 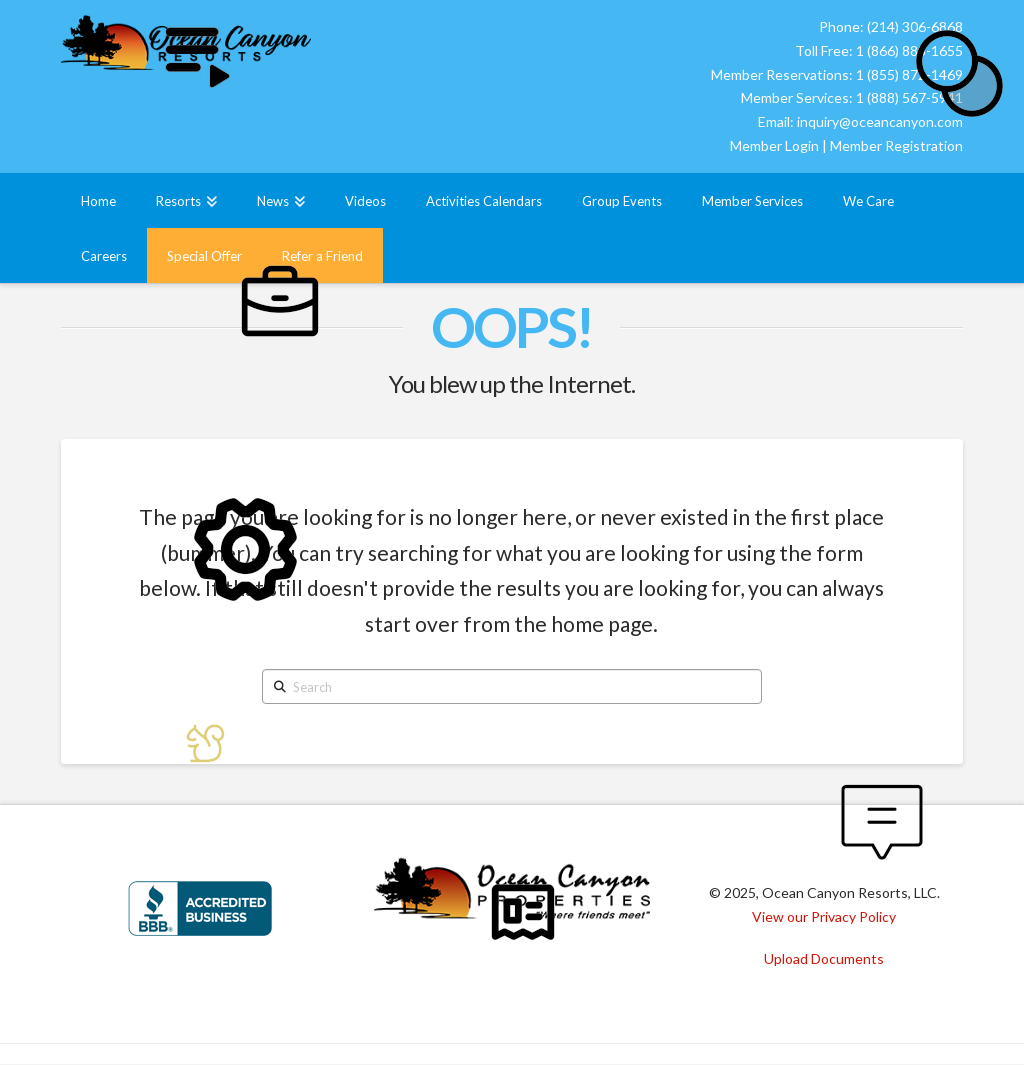 I want to click on play all items in a playlist, so click(x=201, y=54).